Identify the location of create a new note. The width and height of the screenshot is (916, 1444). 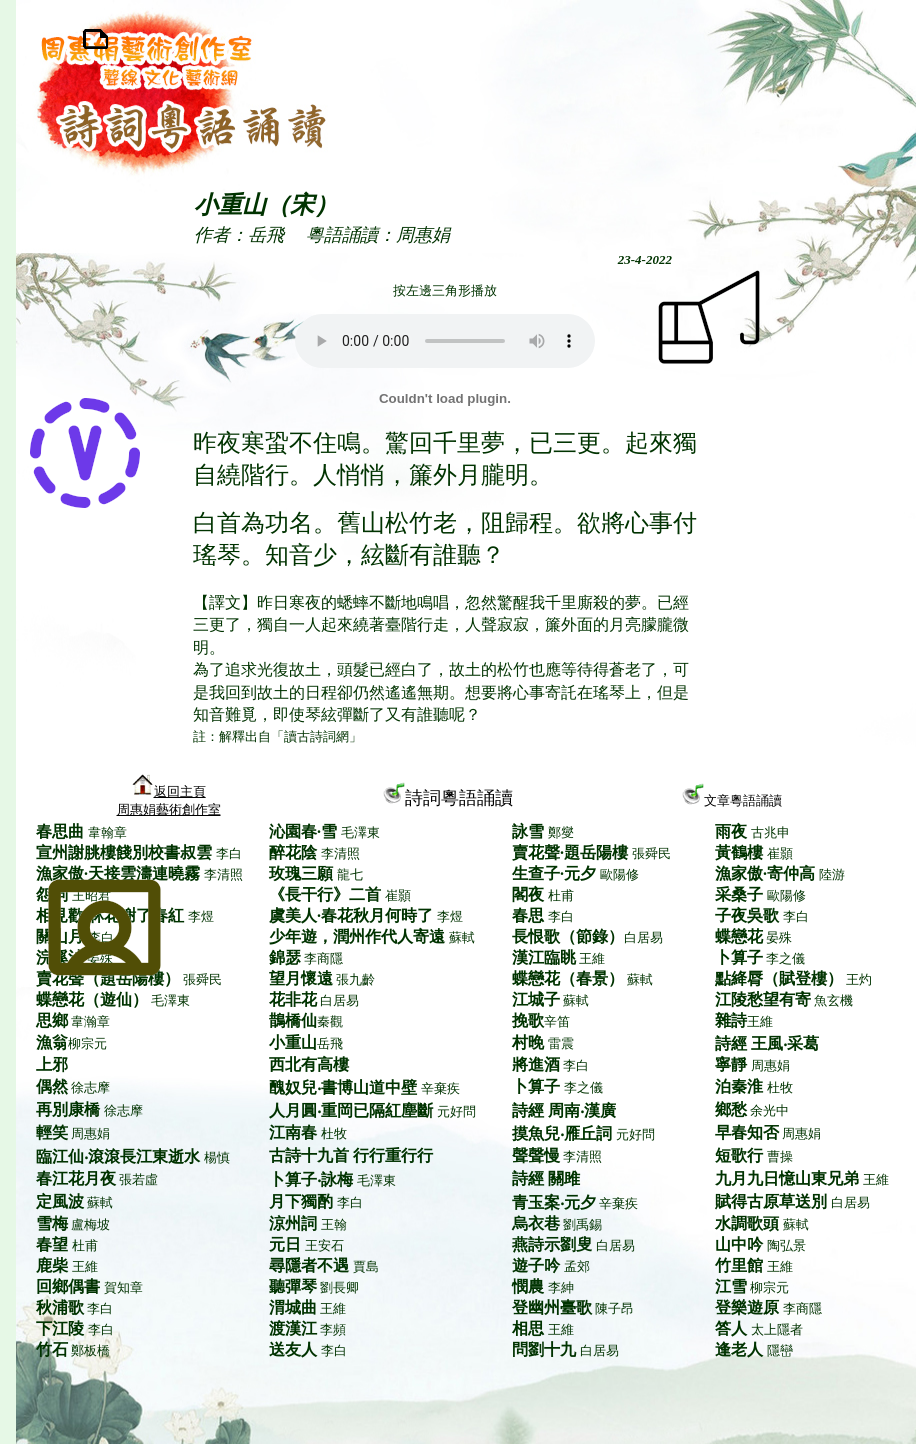
(96, 39).